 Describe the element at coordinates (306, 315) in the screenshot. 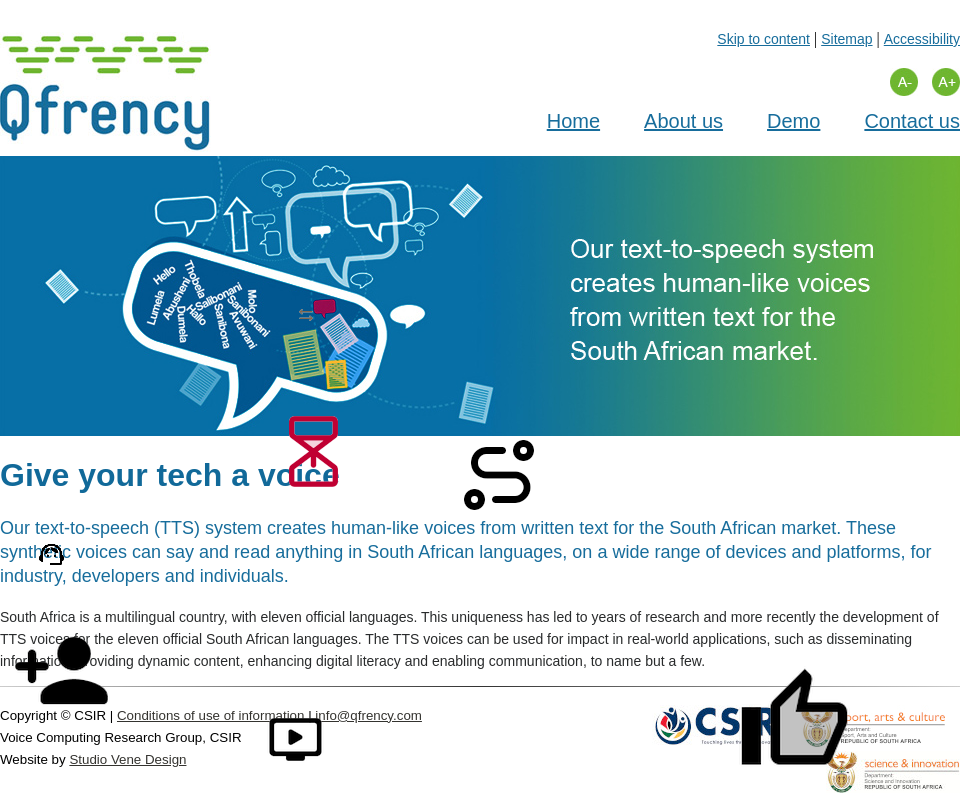

I see `swap or exchange items` at that location.